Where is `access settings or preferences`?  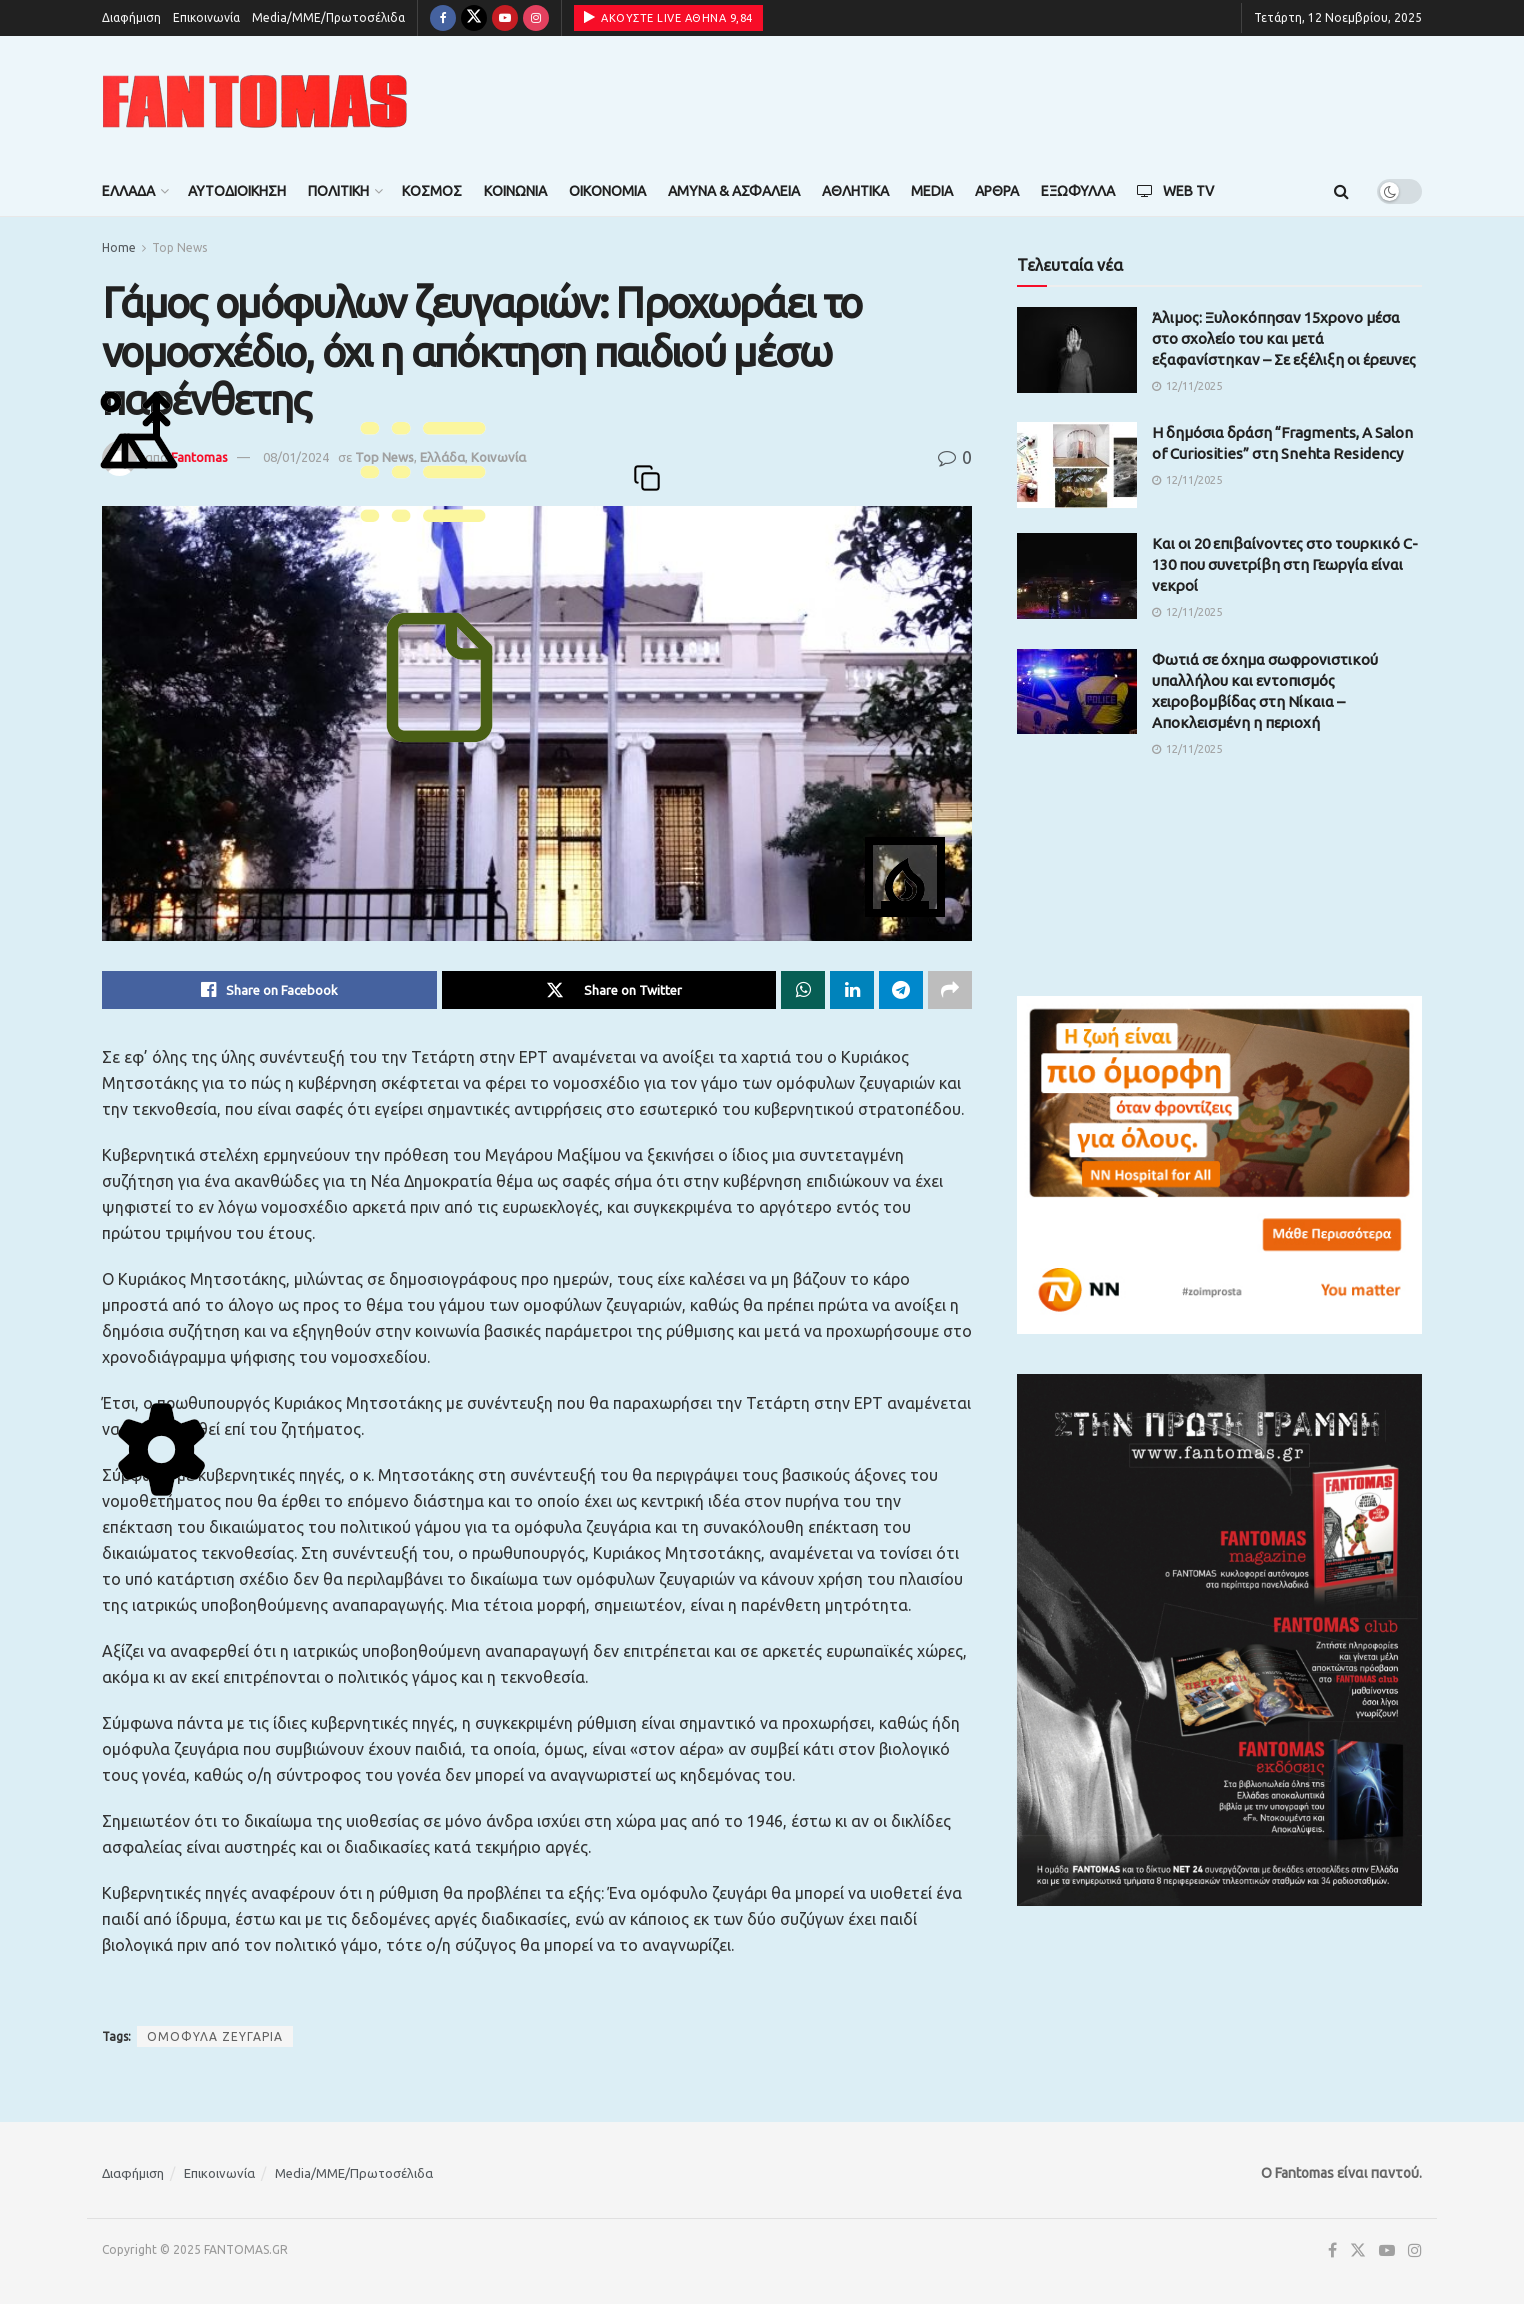 access settings or preferences is located at coordinates (161, 1449).